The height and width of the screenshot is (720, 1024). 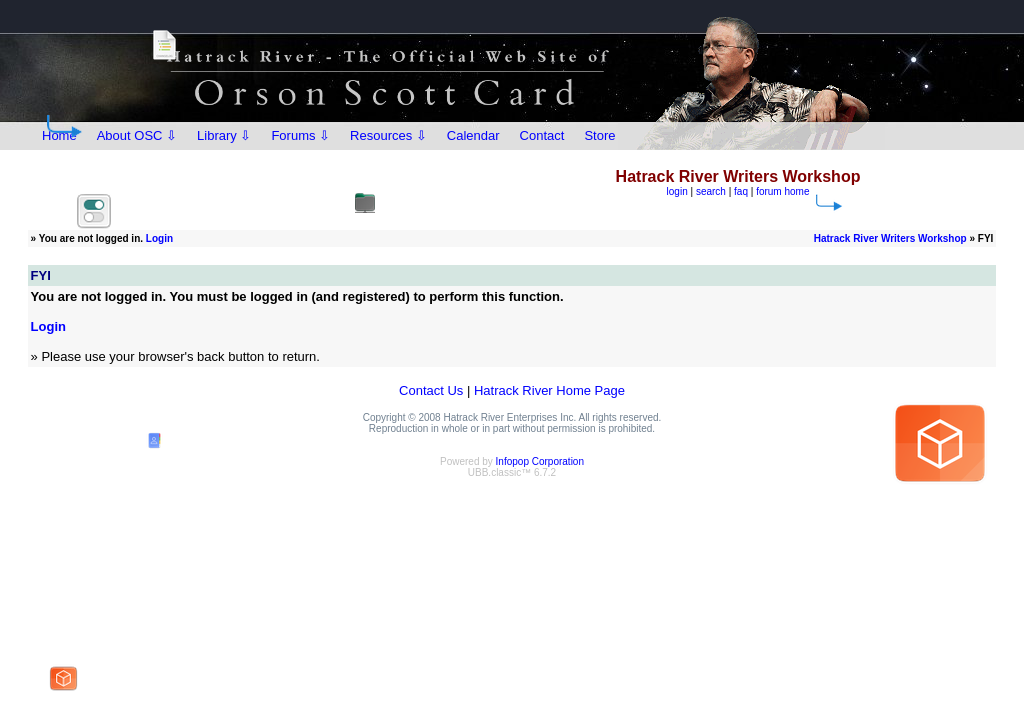 I want to click on forward an email message, so click(x=829, y=202).